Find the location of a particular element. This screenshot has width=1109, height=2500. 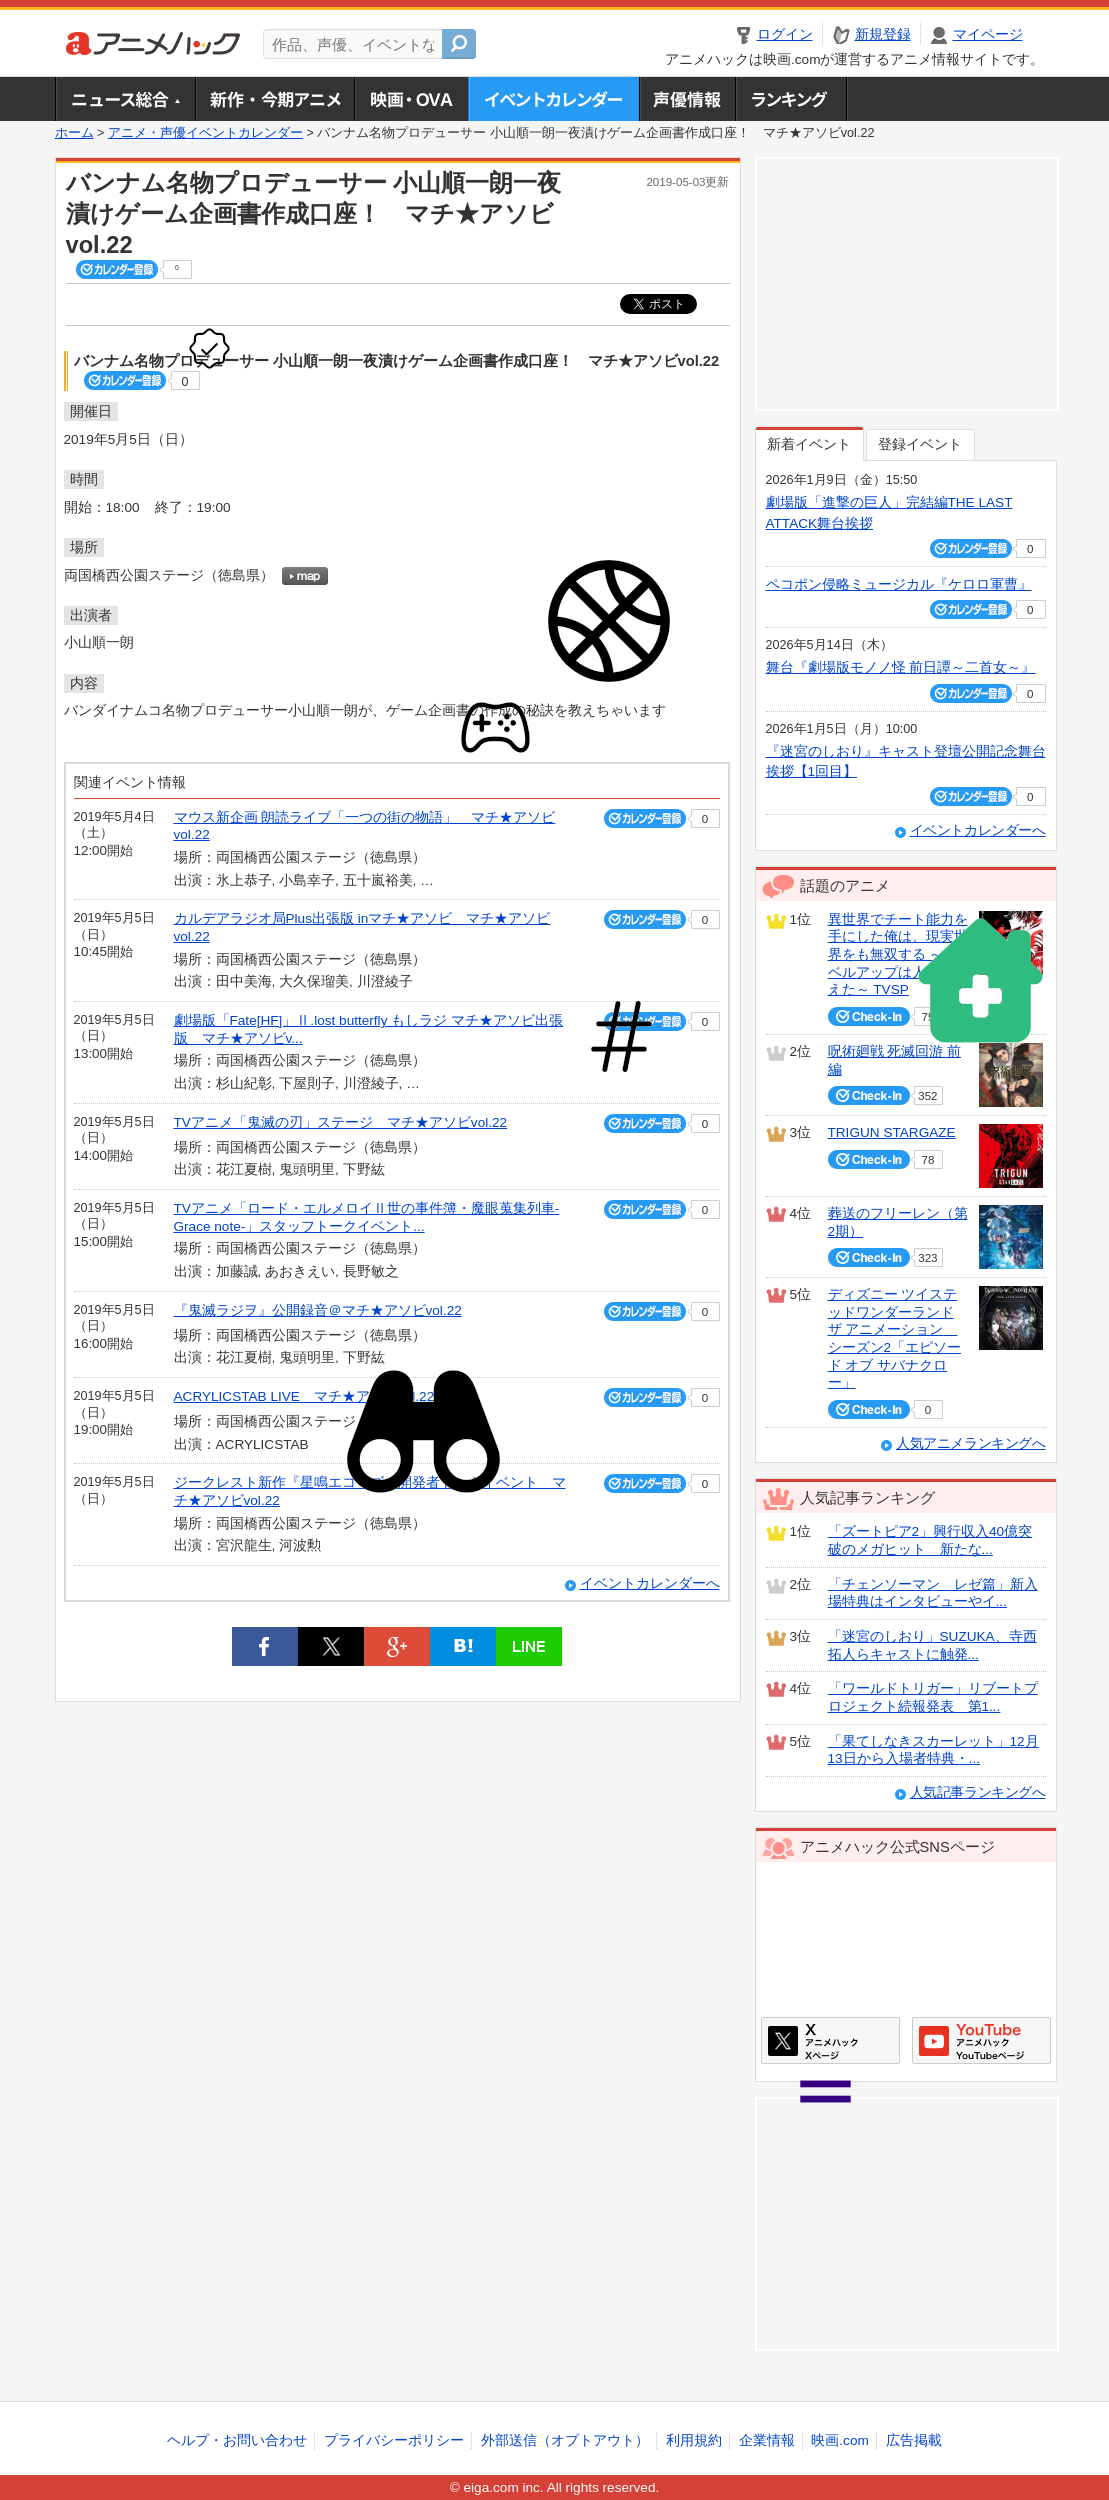

indicates verified or authenticated status is located at coordinates (209, 348).